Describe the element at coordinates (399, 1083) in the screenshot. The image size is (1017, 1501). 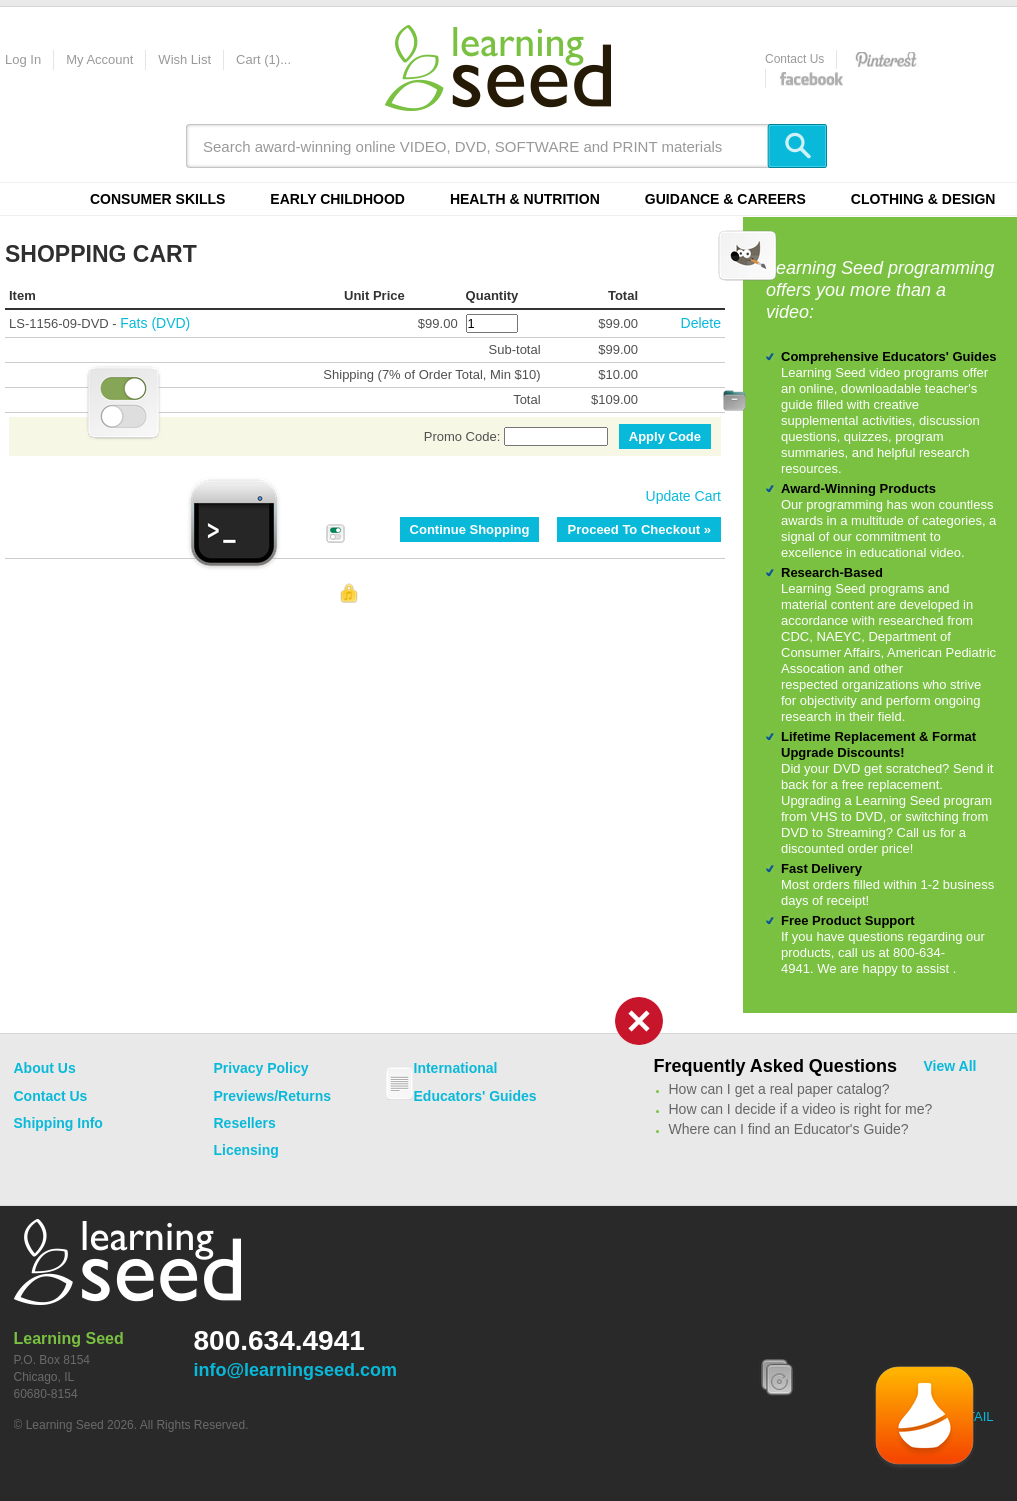
I see `indicates a file or folder contains documents` at that location.